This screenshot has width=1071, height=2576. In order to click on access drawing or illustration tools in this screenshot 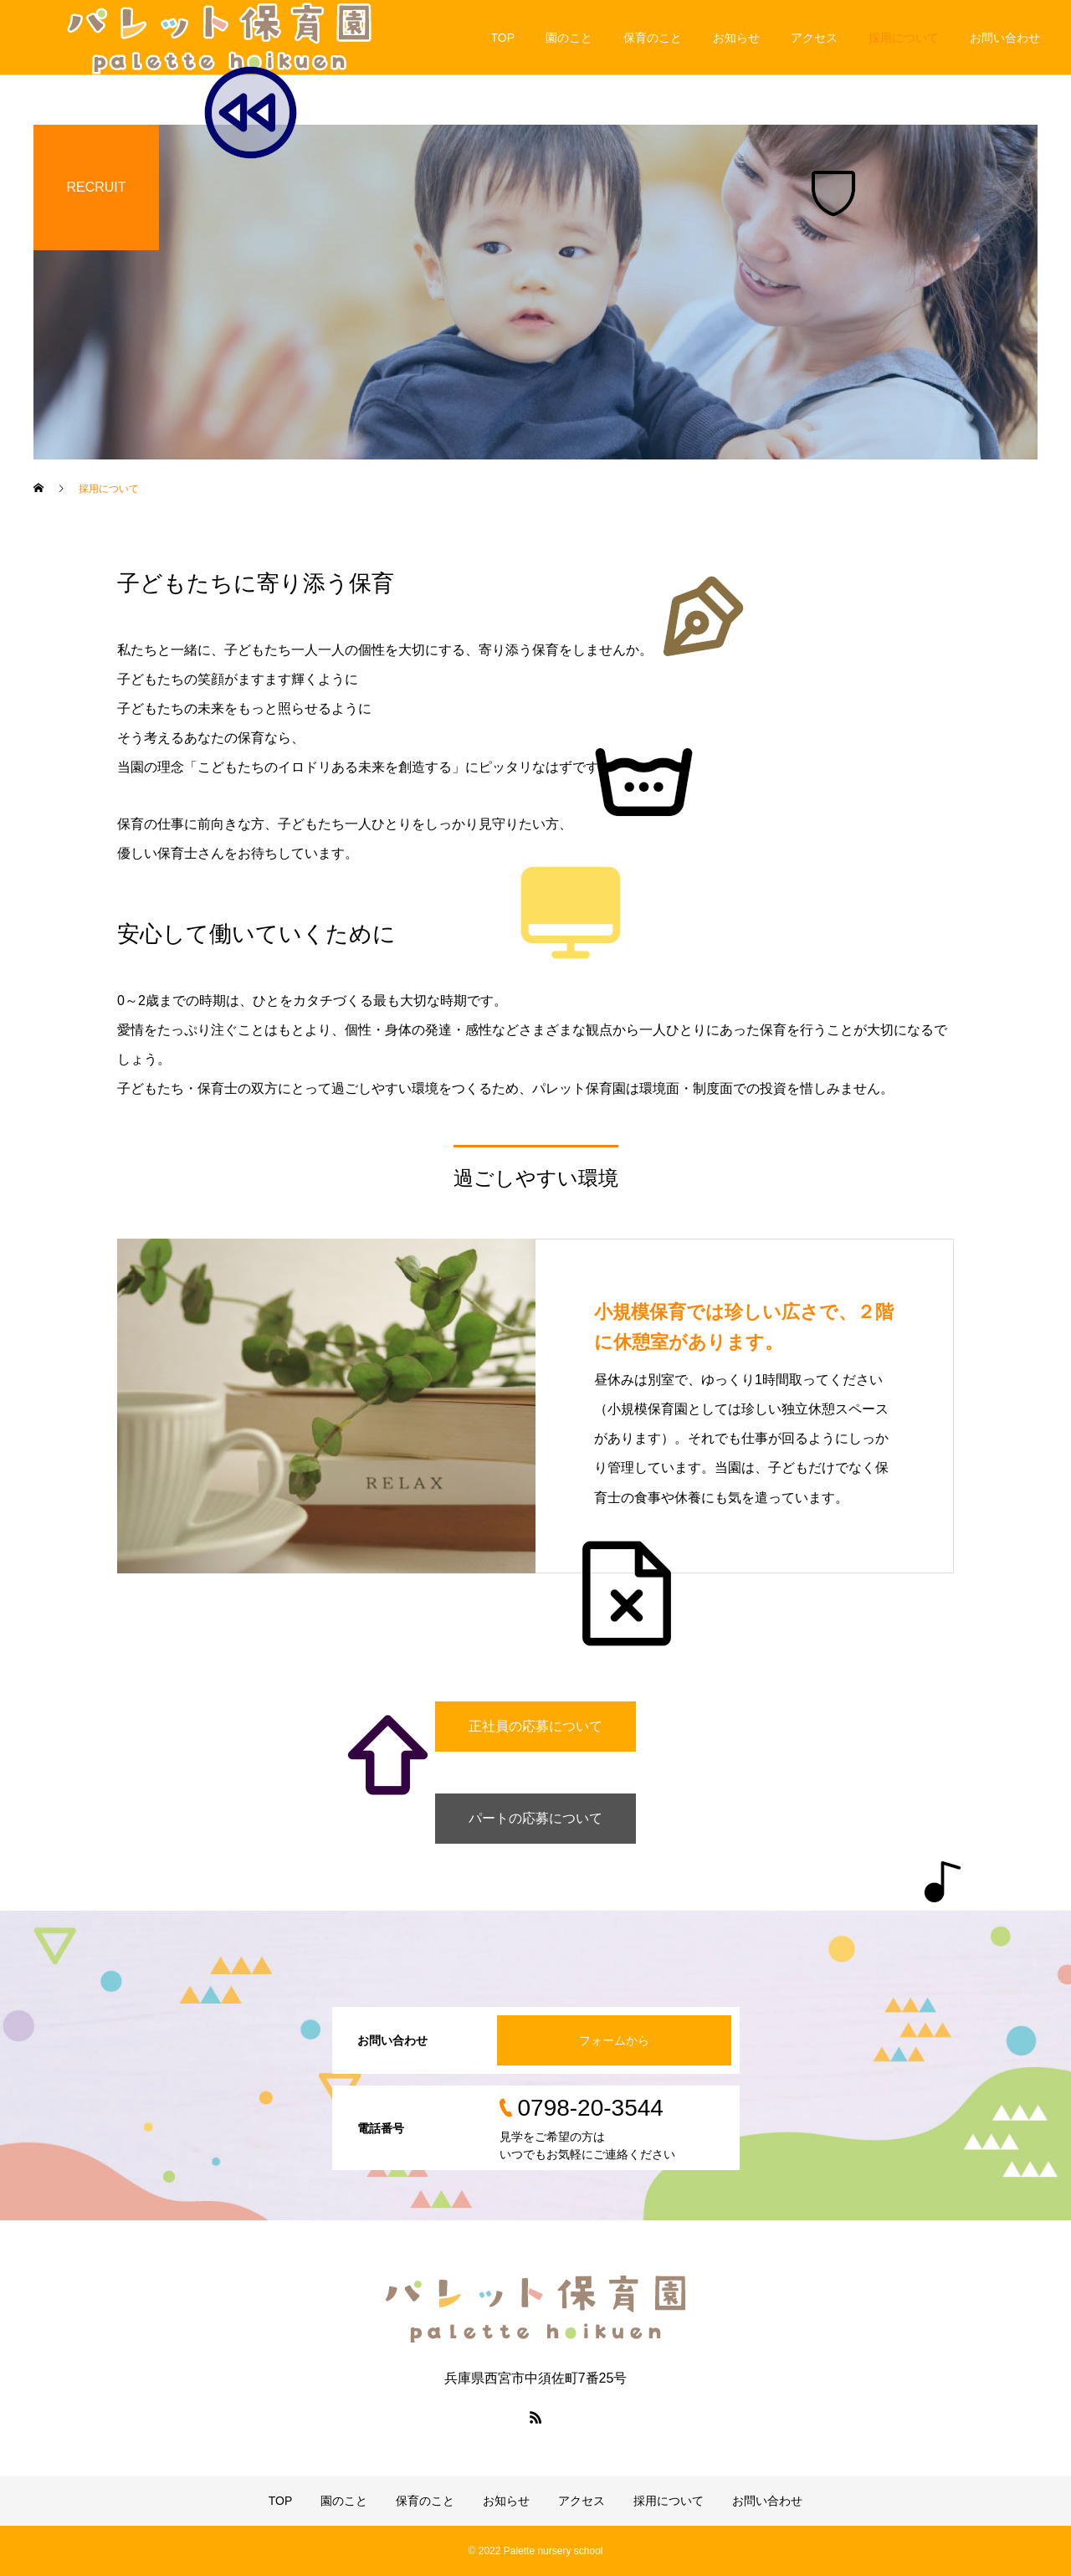, I will do `click(699, 620)`.